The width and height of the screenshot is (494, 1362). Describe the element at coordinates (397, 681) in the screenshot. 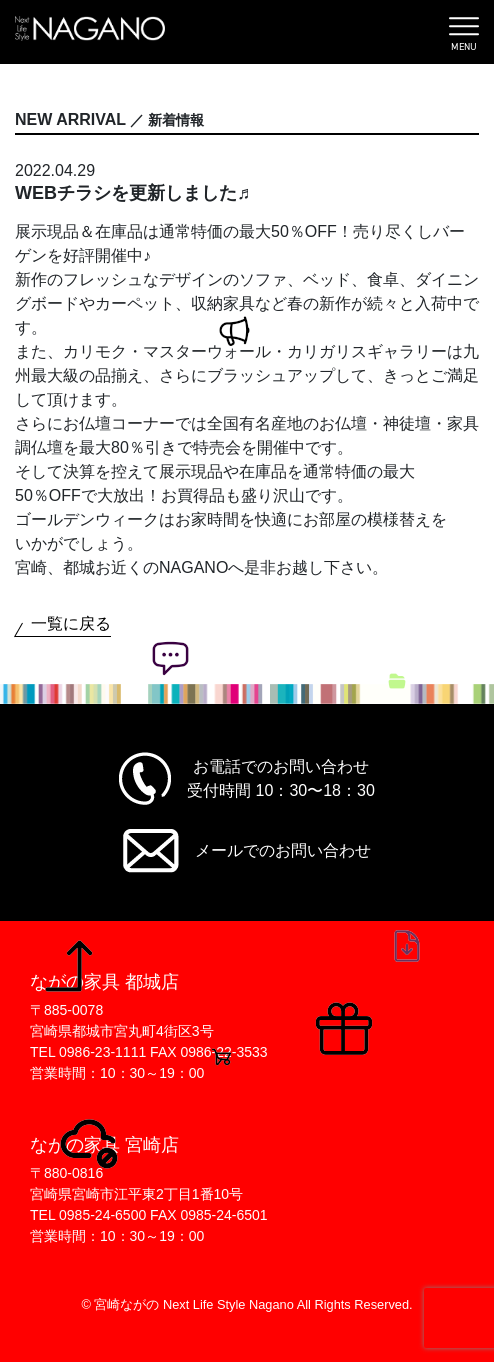

I see `open folder to view contents` at that location.